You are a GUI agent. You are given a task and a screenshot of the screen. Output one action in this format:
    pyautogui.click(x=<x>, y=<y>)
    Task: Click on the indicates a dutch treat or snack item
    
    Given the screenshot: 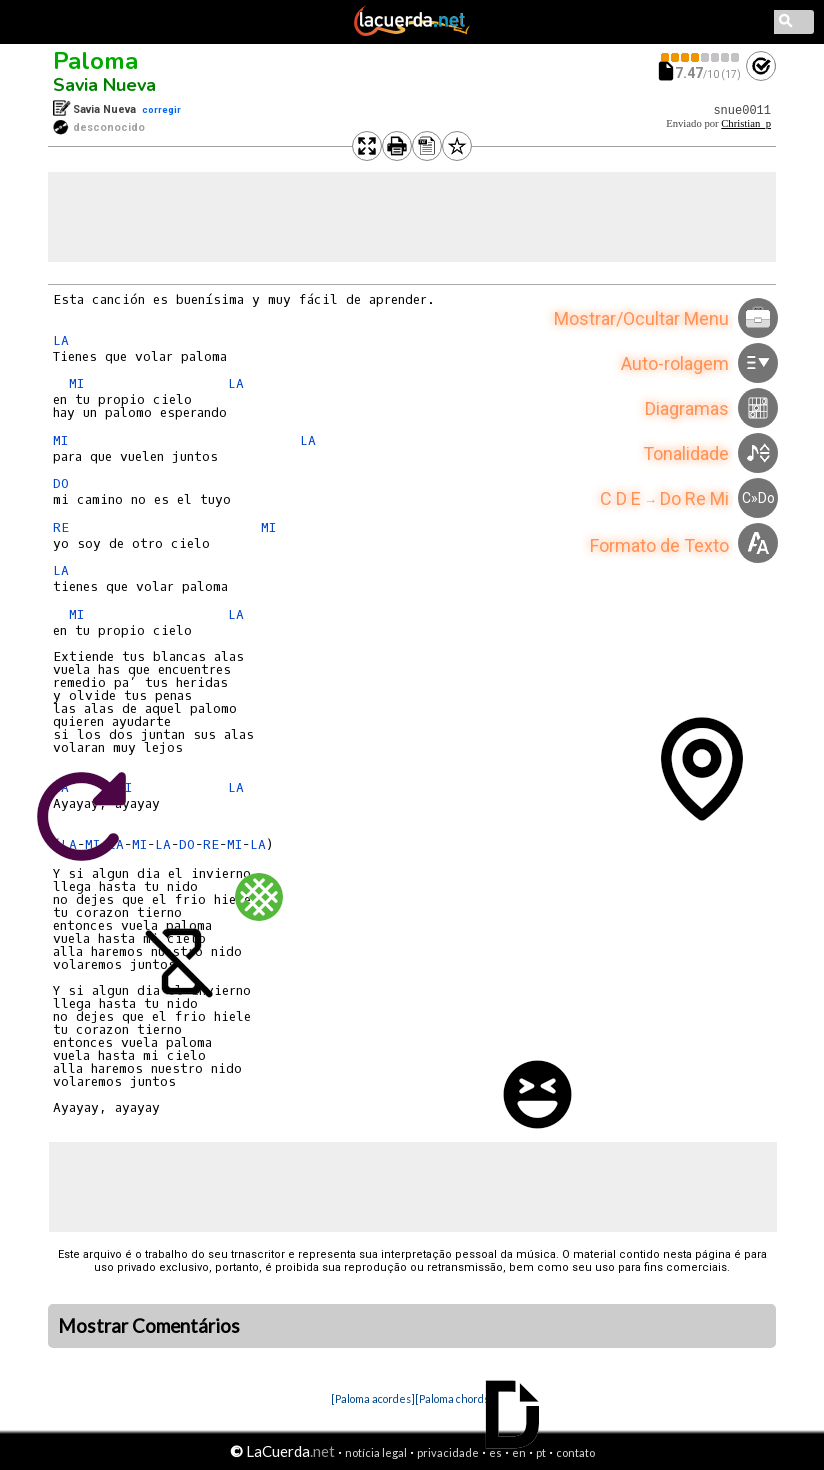 What is the action you would take?
    pyautogui.click(x=259, y=897)
    